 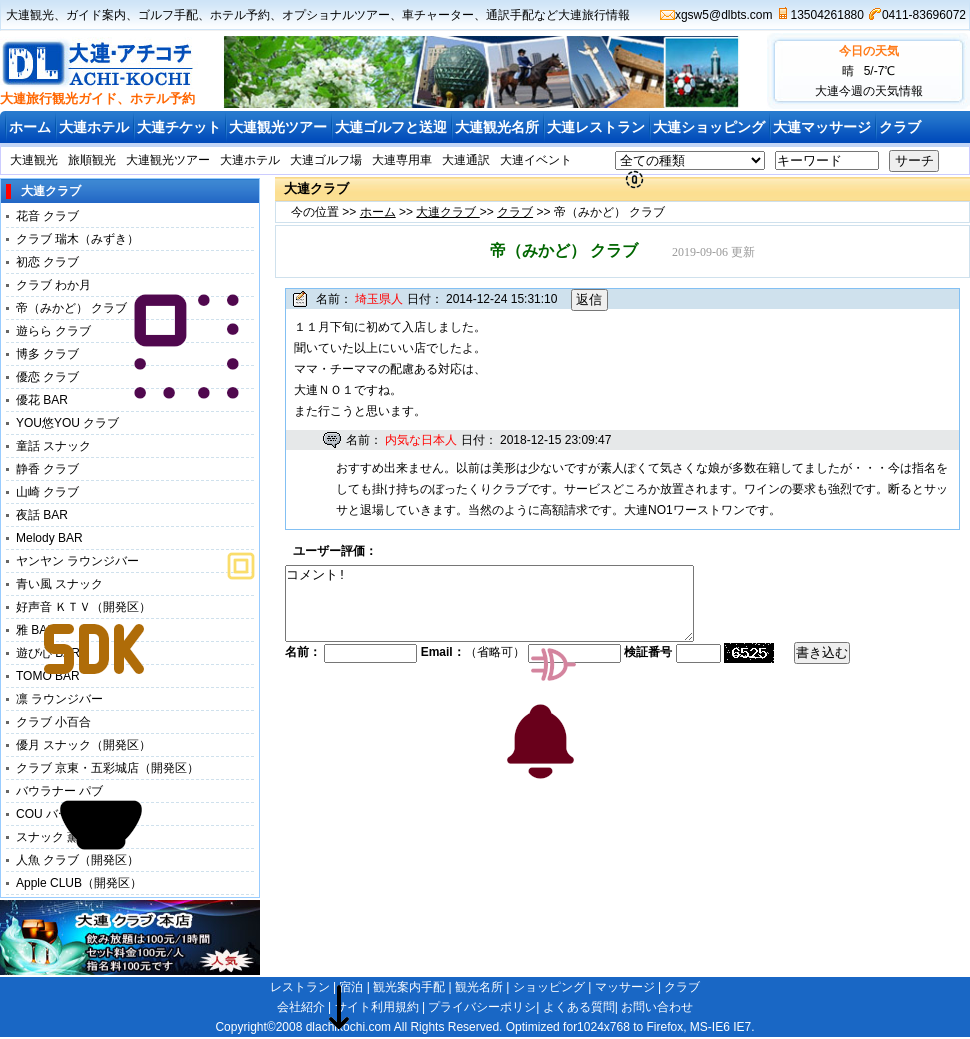 What do you see at coordinates (241, 566) in the screenshot?
I see `view box model or layout properties` at bounding box center [241, 566].